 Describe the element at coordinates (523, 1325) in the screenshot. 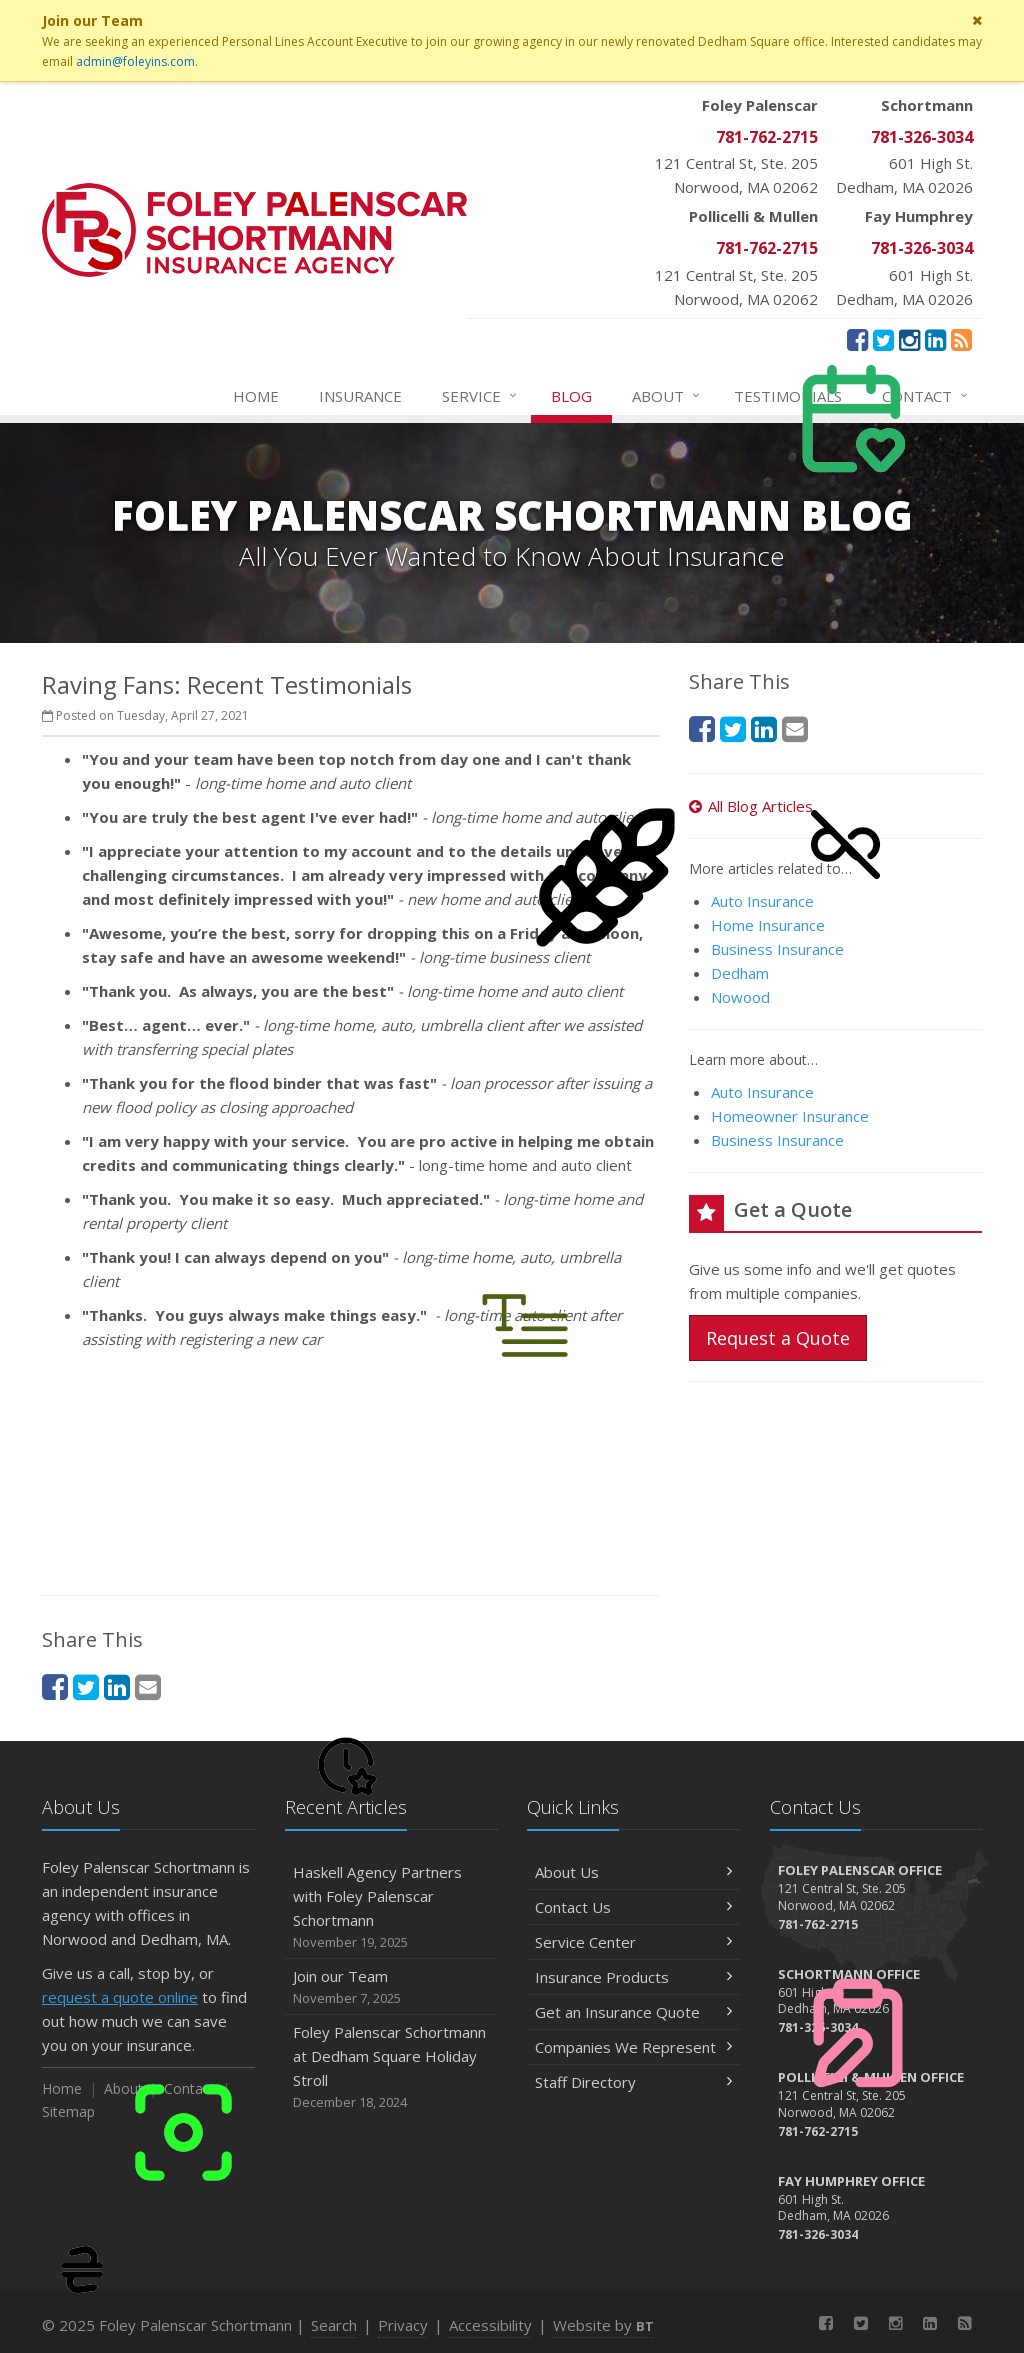

I see `read articles from the new york times` at that location.